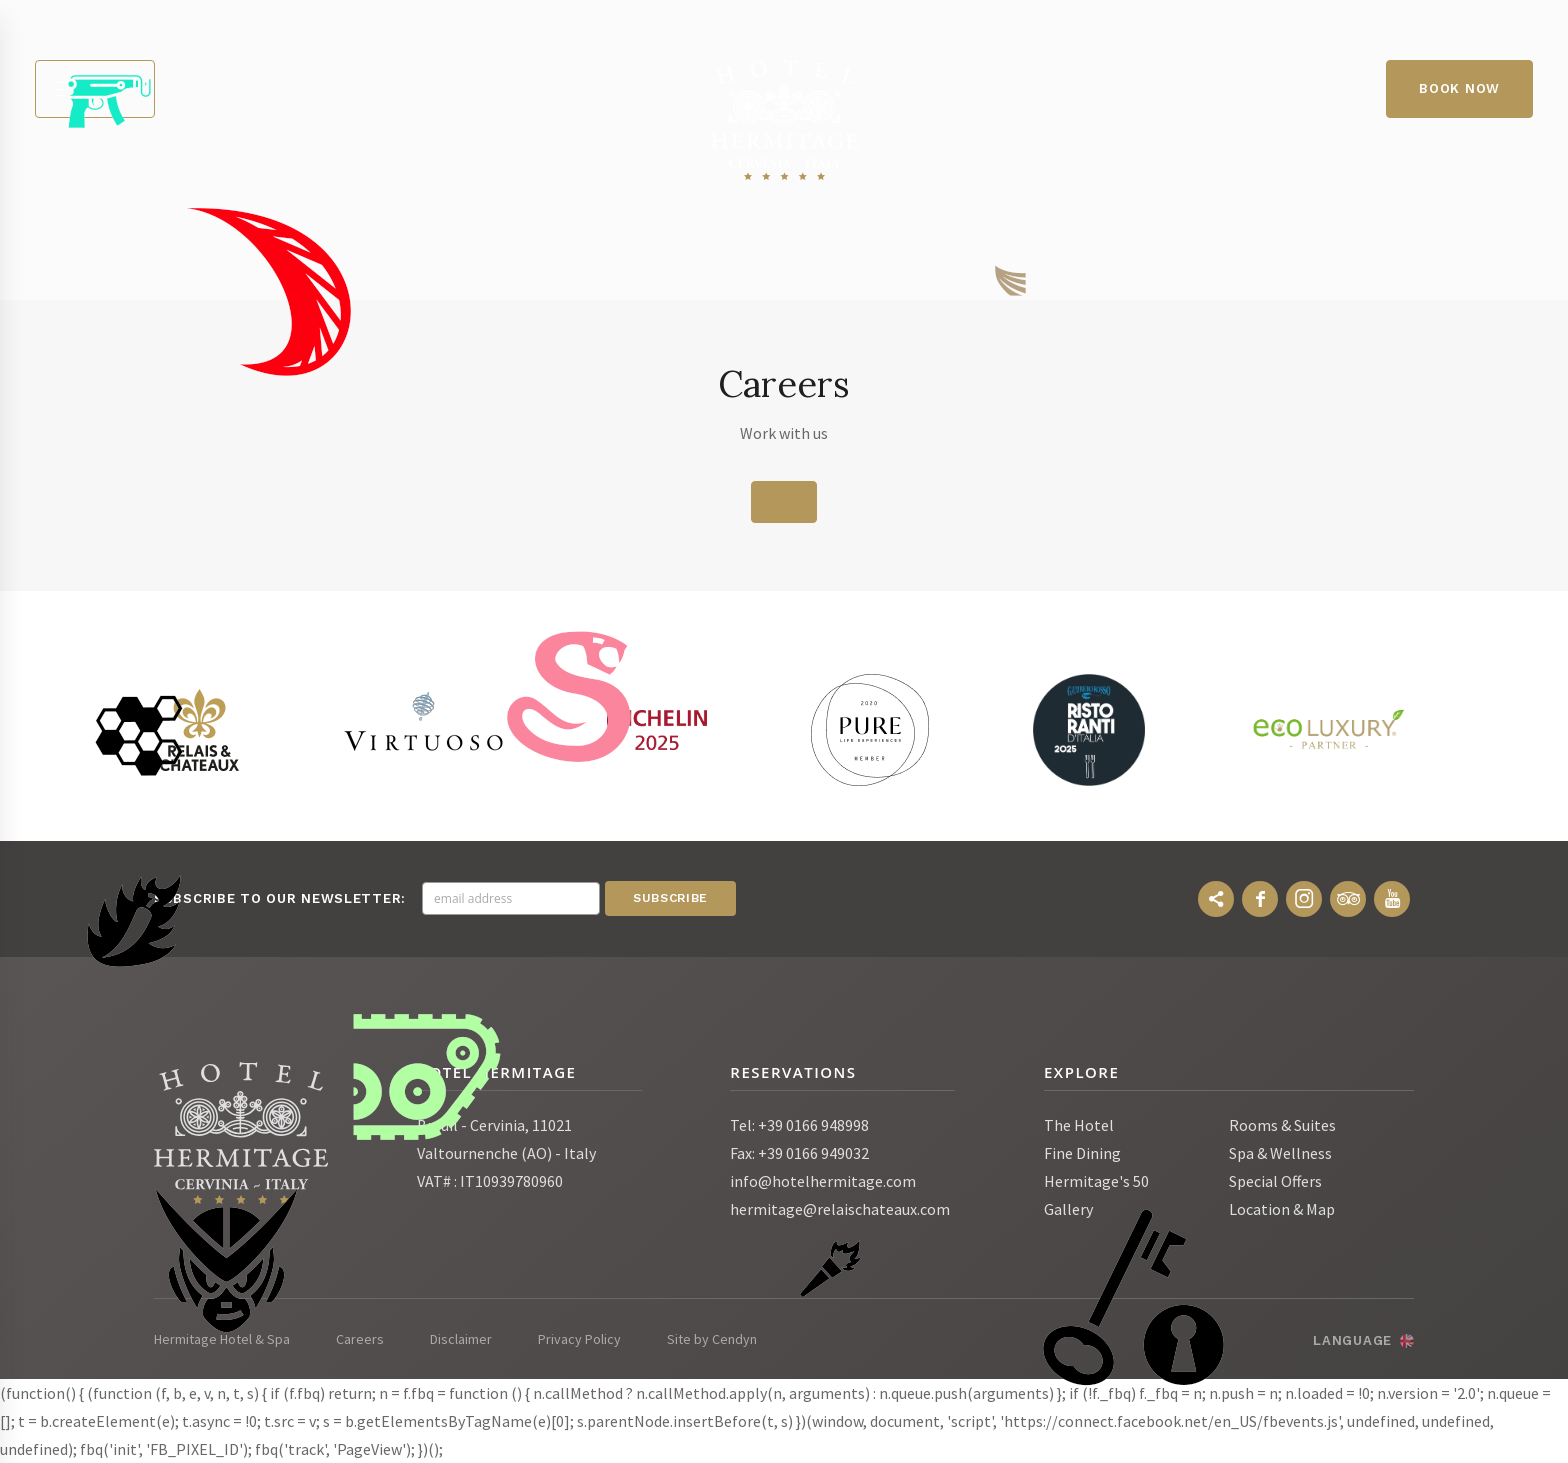 The image size is (1568, 1463). Describe the element at coordinates (1133, 1297) in the screenshot. I see `lock or unlock a game item` at that location.